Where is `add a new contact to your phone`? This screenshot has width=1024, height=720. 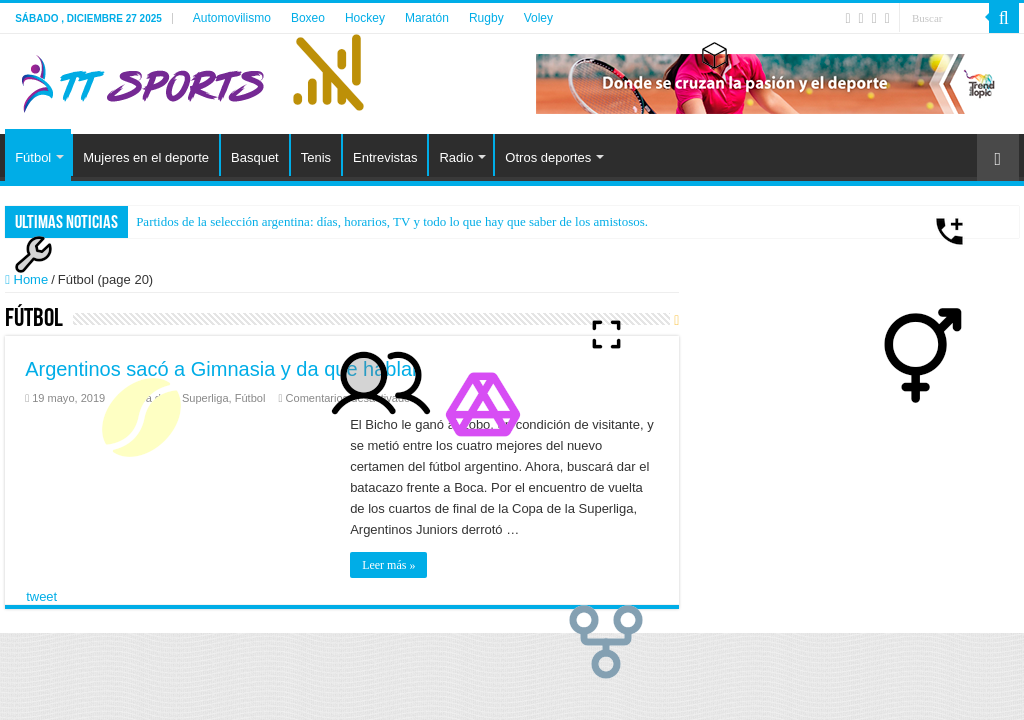 add a new contact to your phone is located at coordinates (949, 231).